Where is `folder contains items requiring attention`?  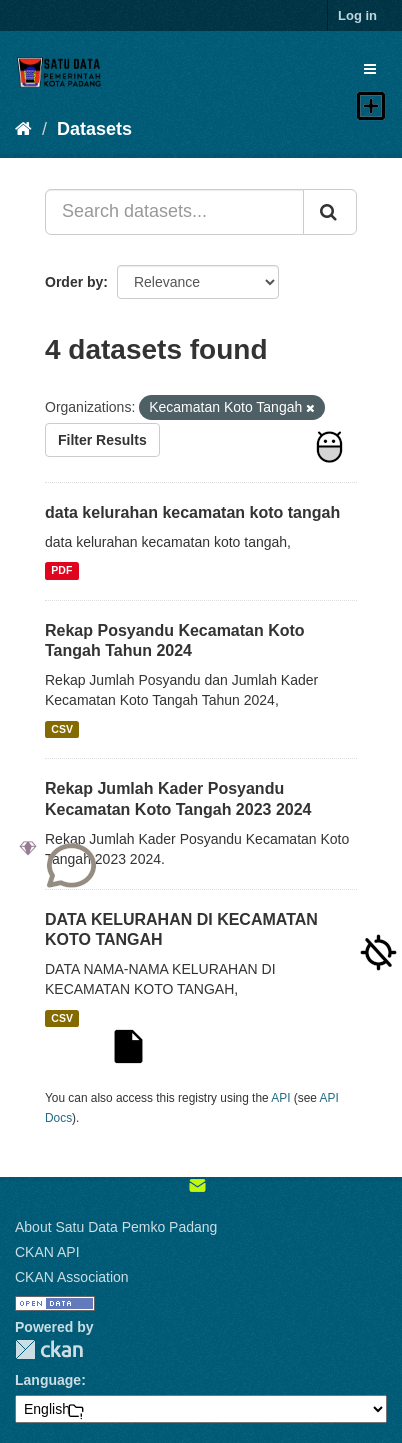 folder contains items requiring attention is located at coordinates (76, 1411).